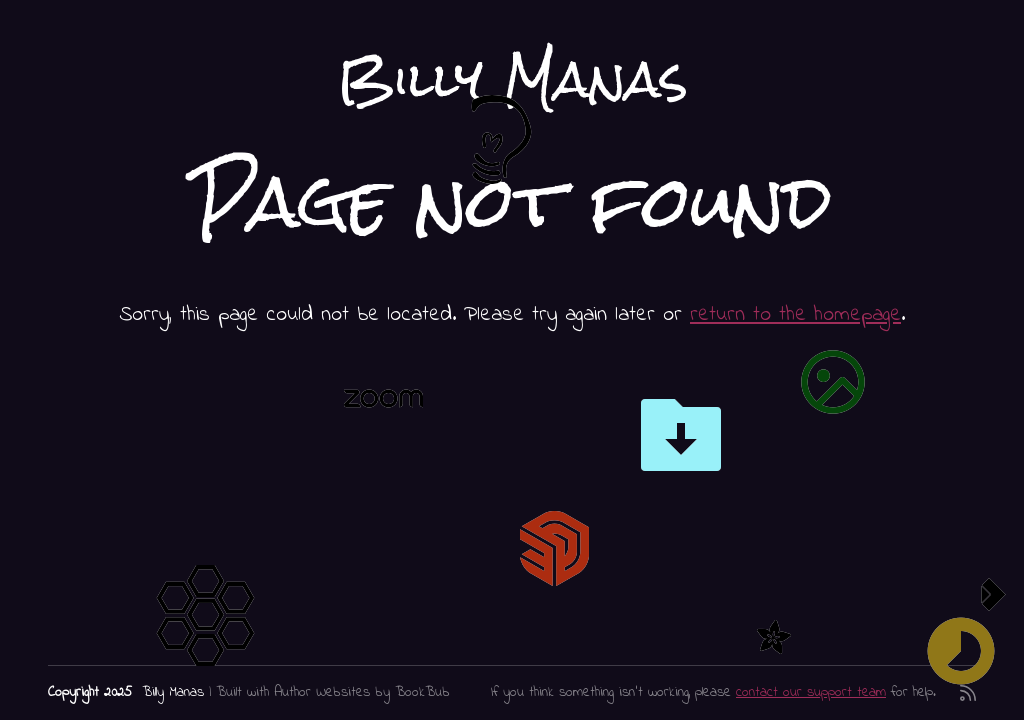  I want to click on cilium logo - open source cloud native networking platform, so click(205, 615).